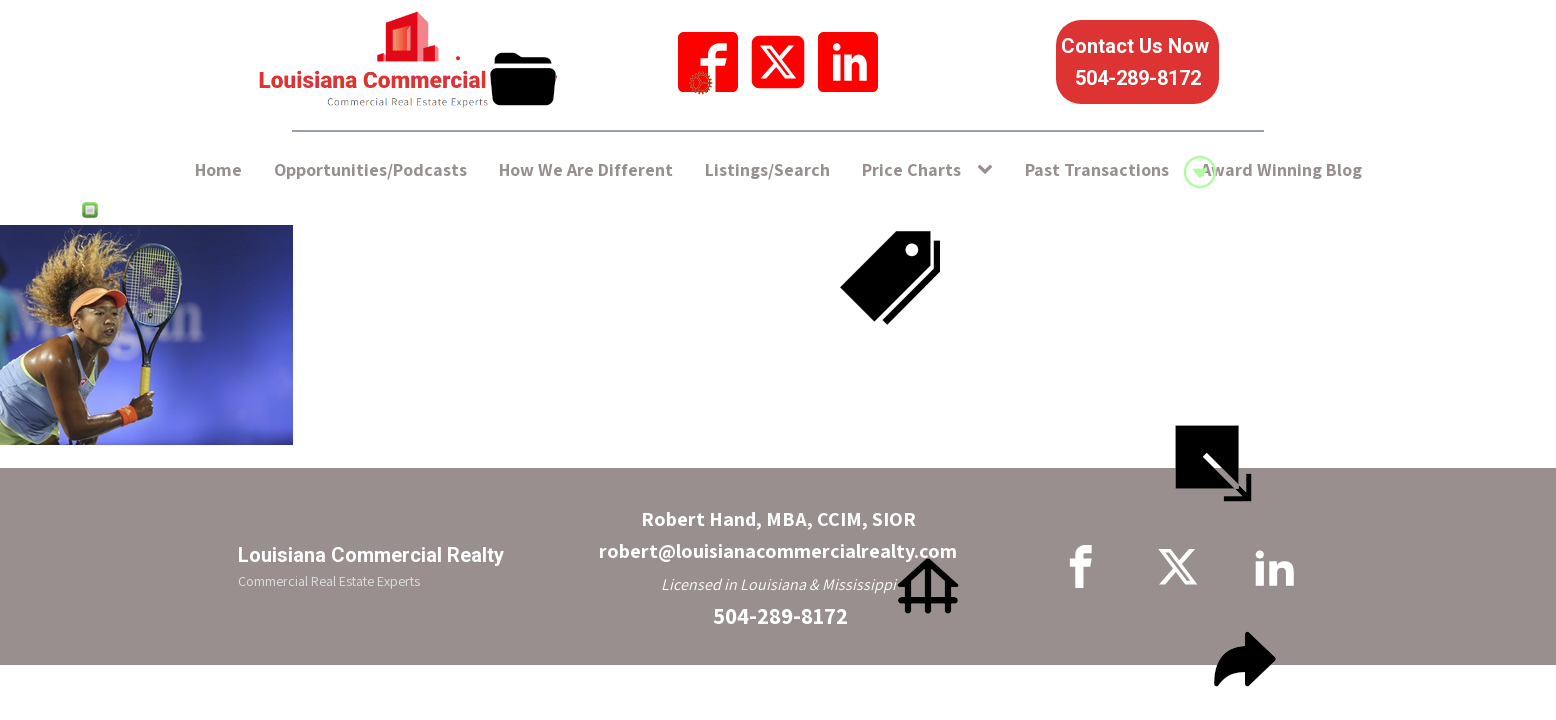 The image size is (1556, 720). Describe the element at coordinates (1200, 172) in the screenshot. I see `expand a dropdown menu or section` at that location.